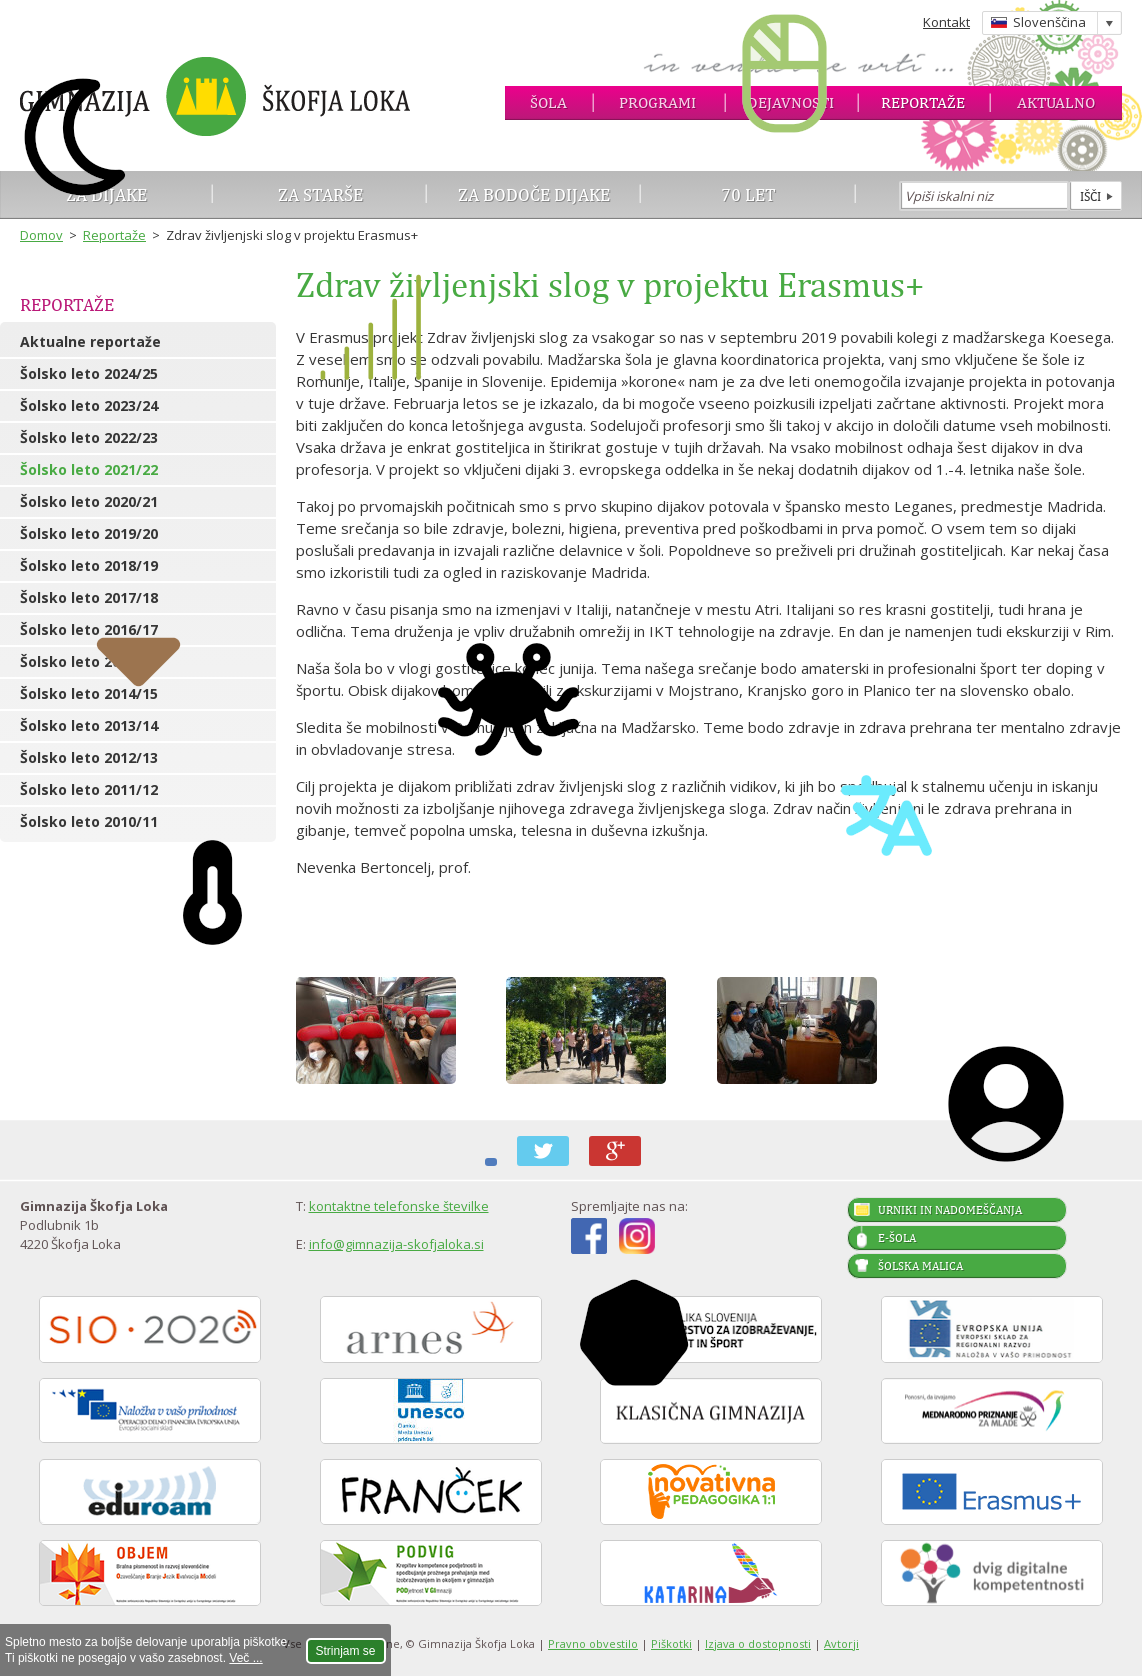  Describe the element at coordinates (1006, 1104) in the screenshot. I see `view your profile` at that location.